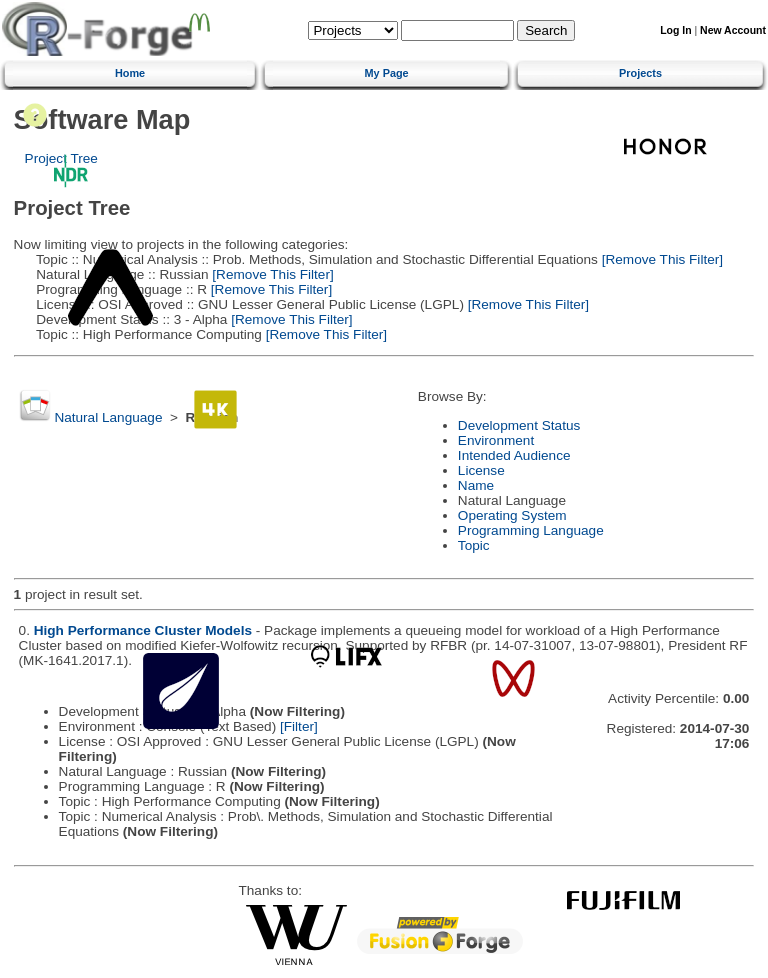  Describe the element at coordinates (665, 146) in the screenshot. I see `honor brand logo` at that location.